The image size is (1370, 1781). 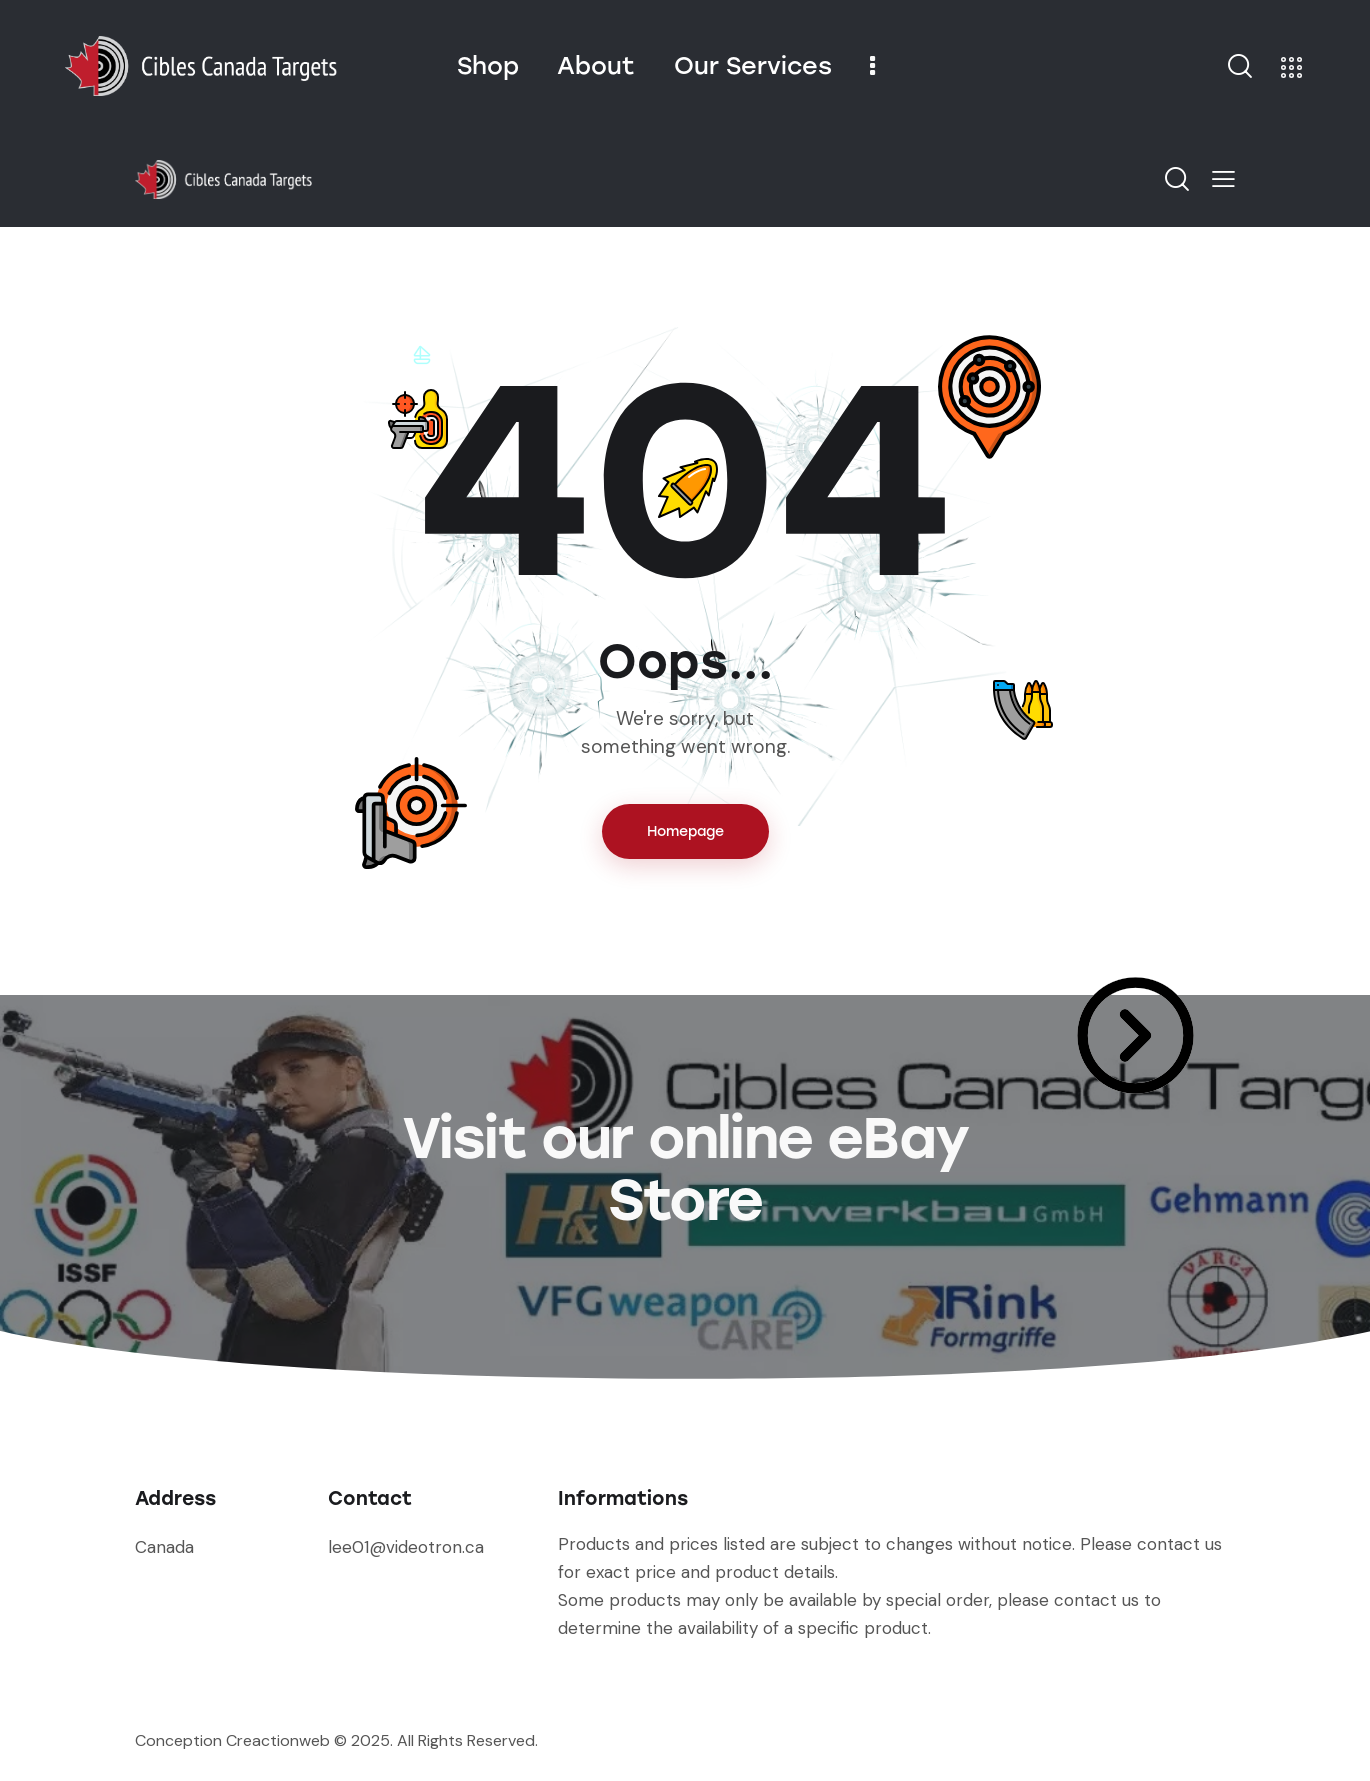 I want to click on access sailing or boating features, so click(x=422, y=355).